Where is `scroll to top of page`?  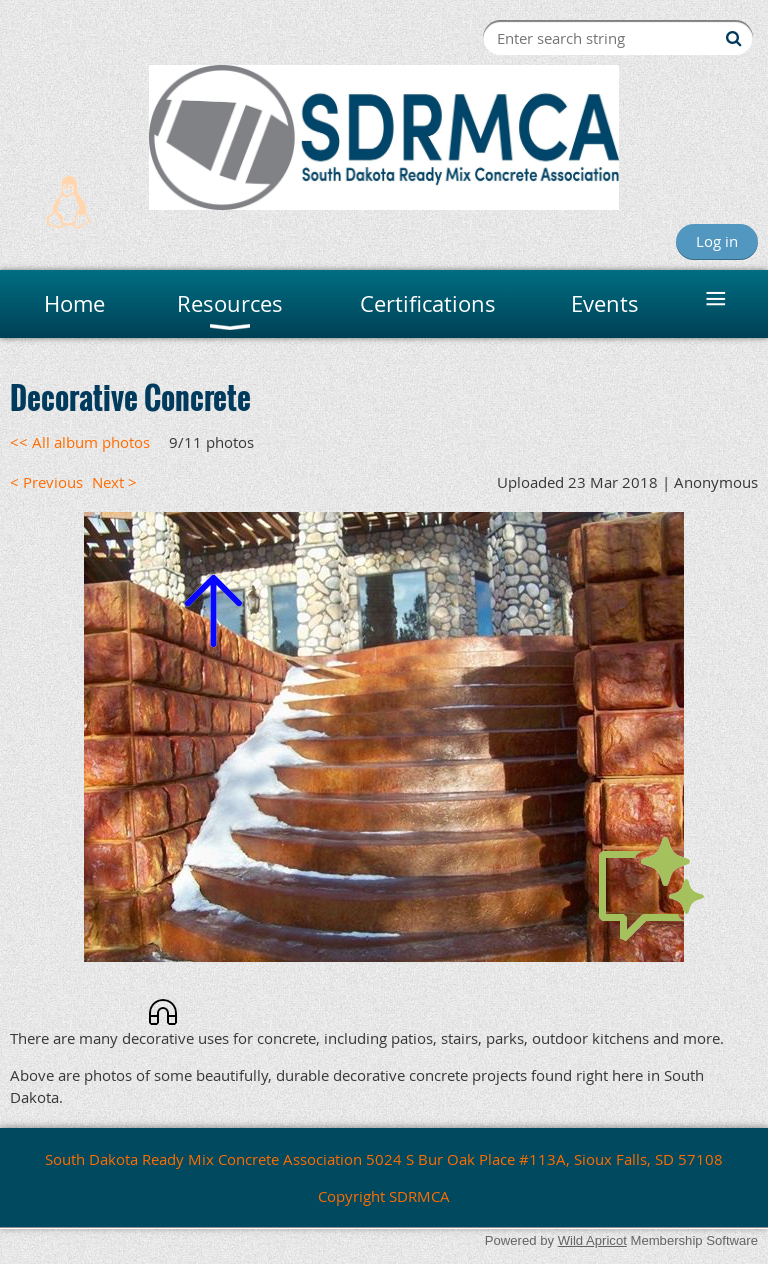 scroll to top of page is located at coordinates (214, 612).